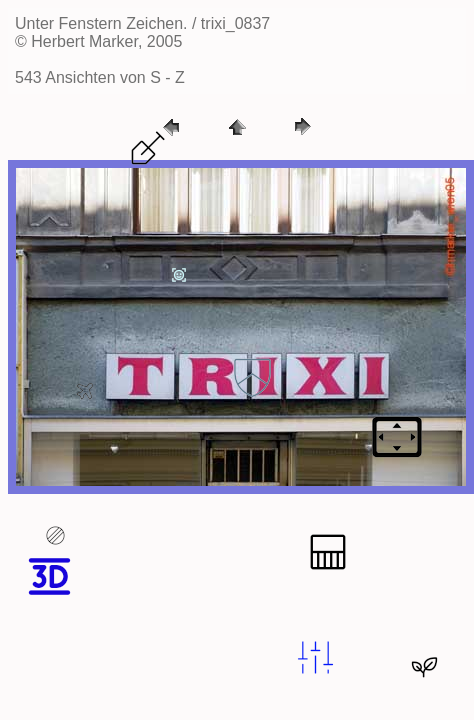 The height and width of the screenshot is (720, 474). What do you see at coordinates (315, 657) in the screenshot?
I see `adjust settings or preferences` at bounding box center [315, 657].